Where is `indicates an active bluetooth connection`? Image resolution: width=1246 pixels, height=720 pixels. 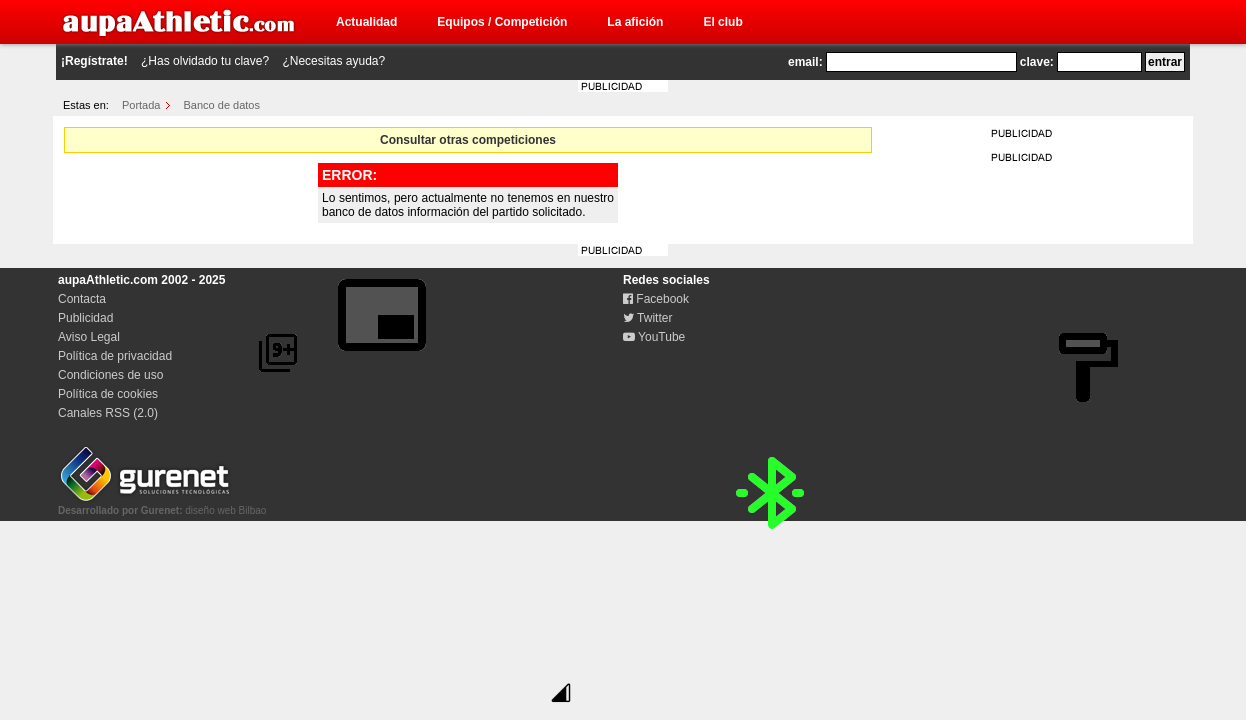 indicates an active bluetooth connection is located at coordinates (772, 493).